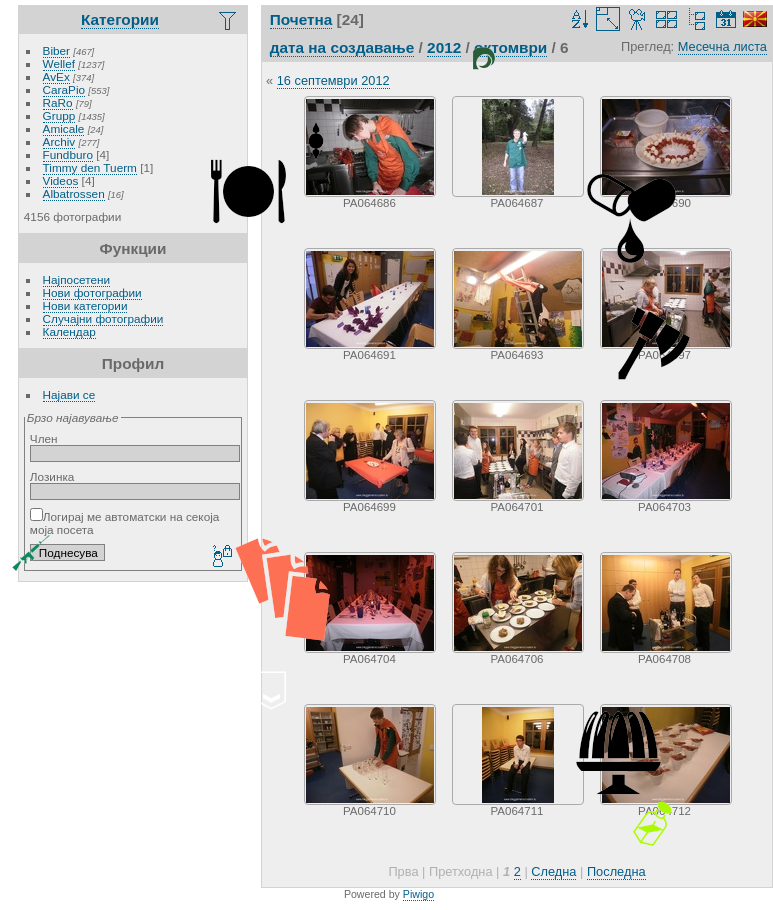  What do you see at coordinates (31, 553) in the screenshot?
I see `select the FN FAL rifle weapon` at bounding box center [31, 553].